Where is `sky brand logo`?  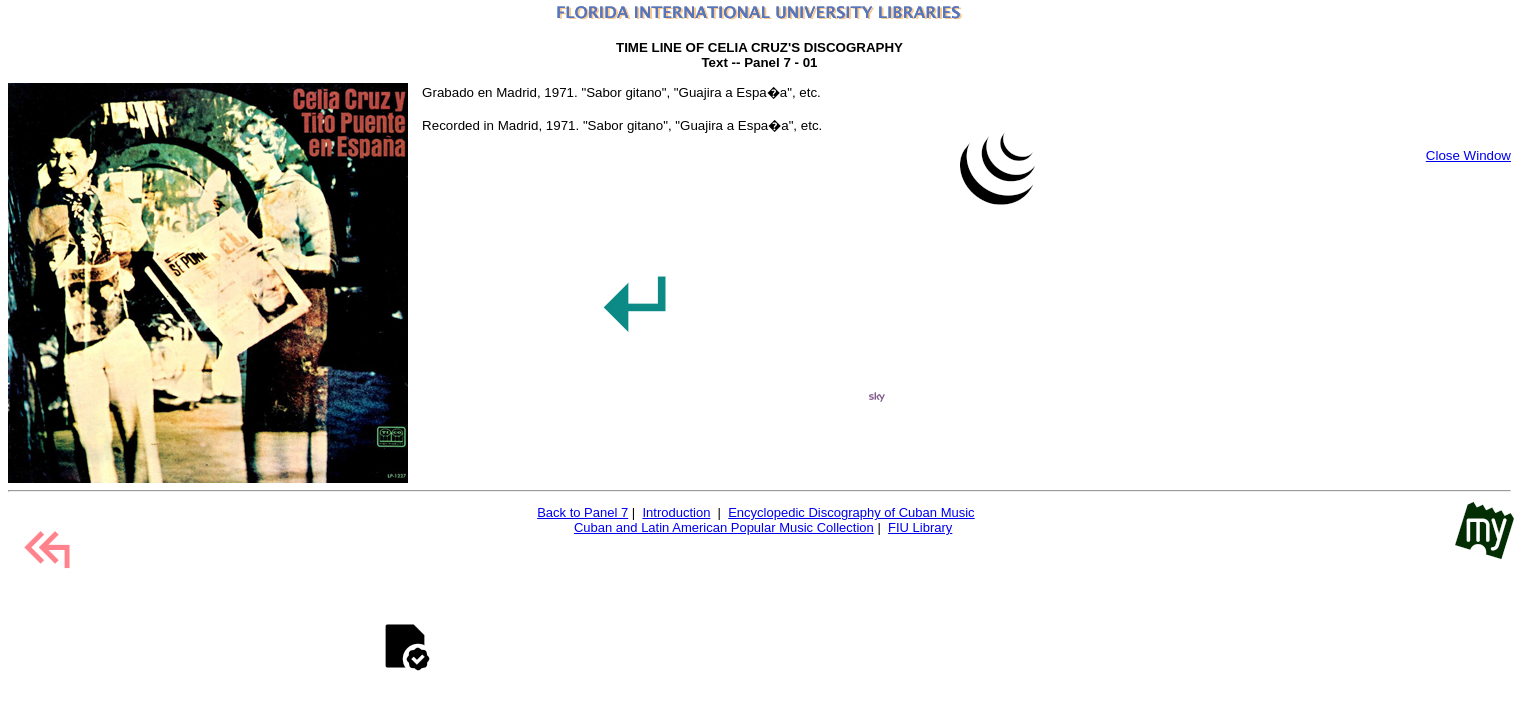 sky brand logo is located at coordinates (877, 397).